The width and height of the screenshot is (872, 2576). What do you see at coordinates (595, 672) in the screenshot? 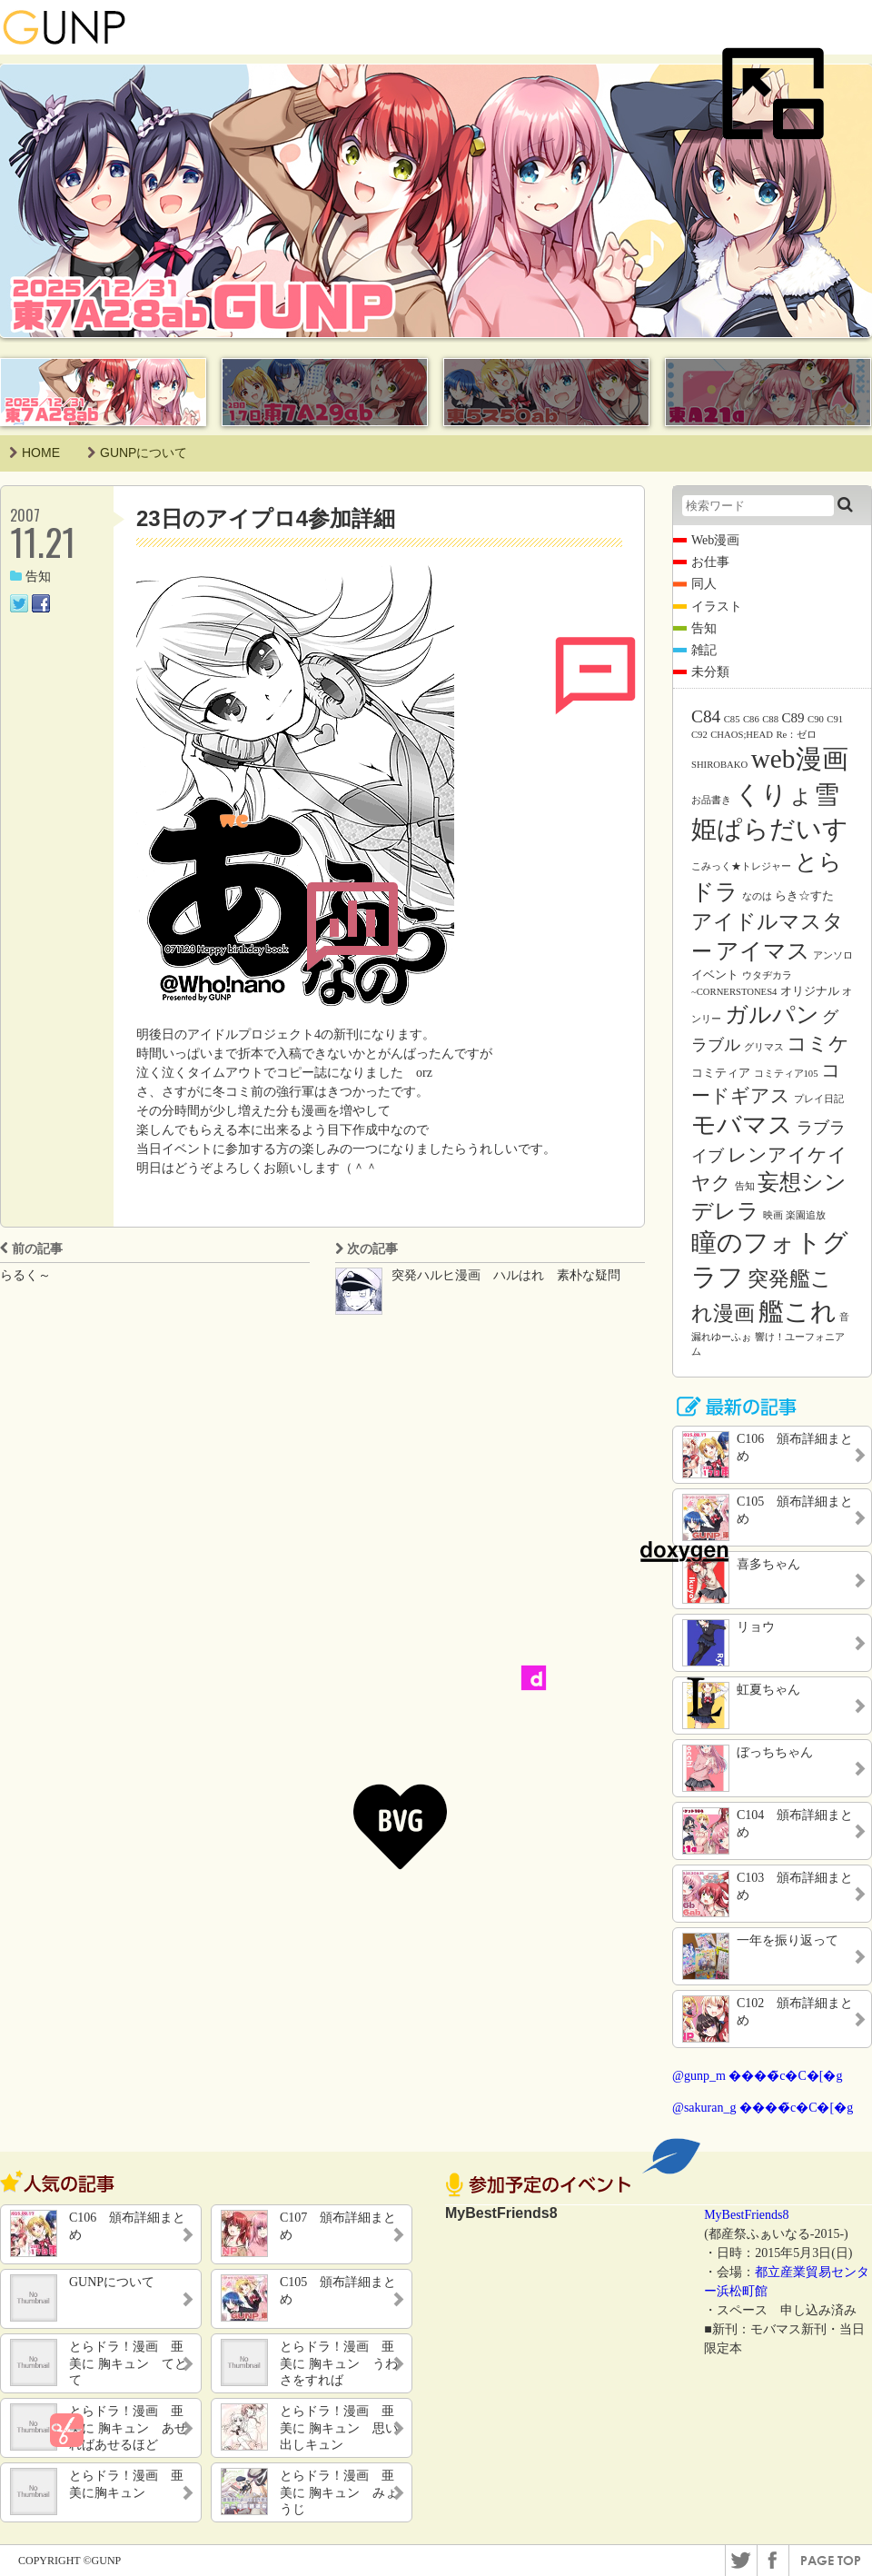
I see `open messaging or chat` at bounding box center [595, 672].